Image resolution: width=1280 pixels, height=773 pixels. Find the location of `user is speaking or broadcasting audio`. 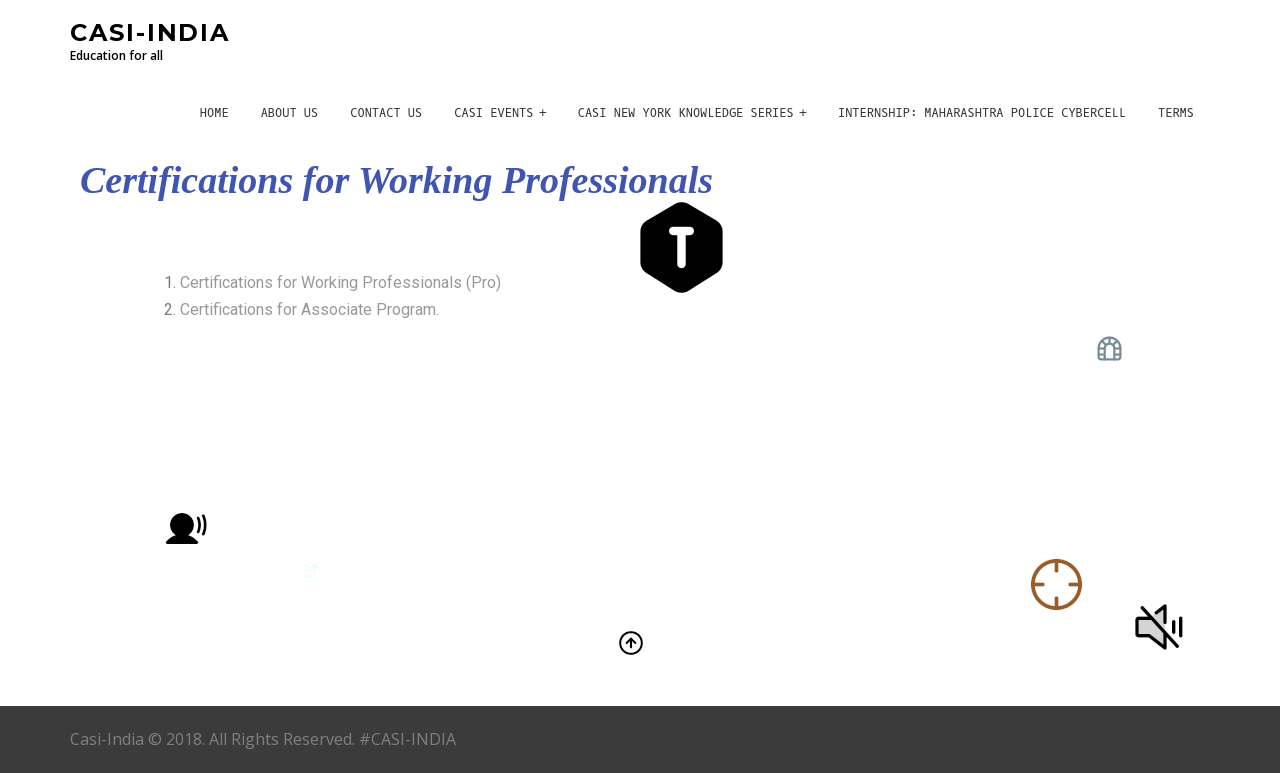

user is speaking or broadcasting audio is located at coordinates (185, 528).